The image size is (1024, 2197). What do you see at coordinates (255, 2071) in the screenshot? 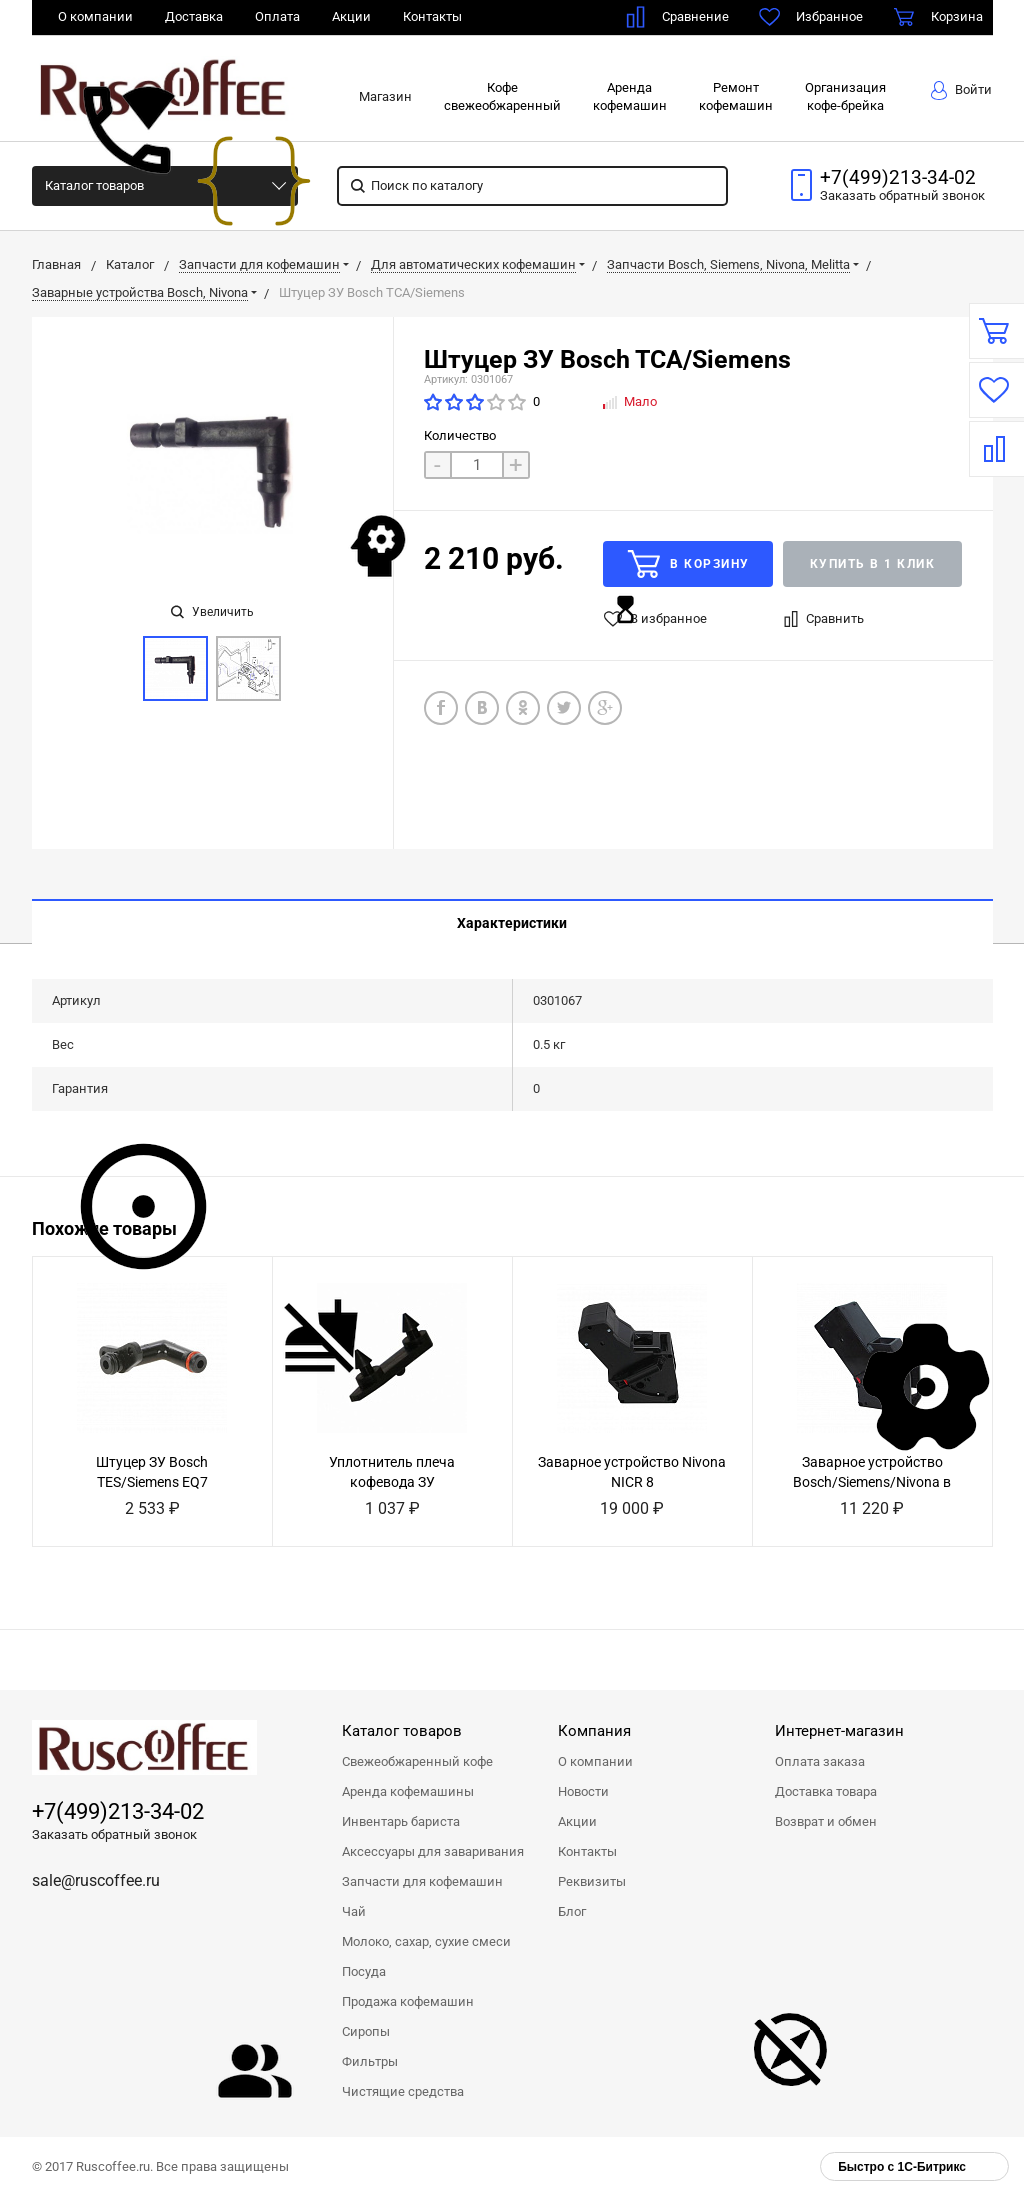
I see `view contacts or people list` at bounding box center [255, 2071].